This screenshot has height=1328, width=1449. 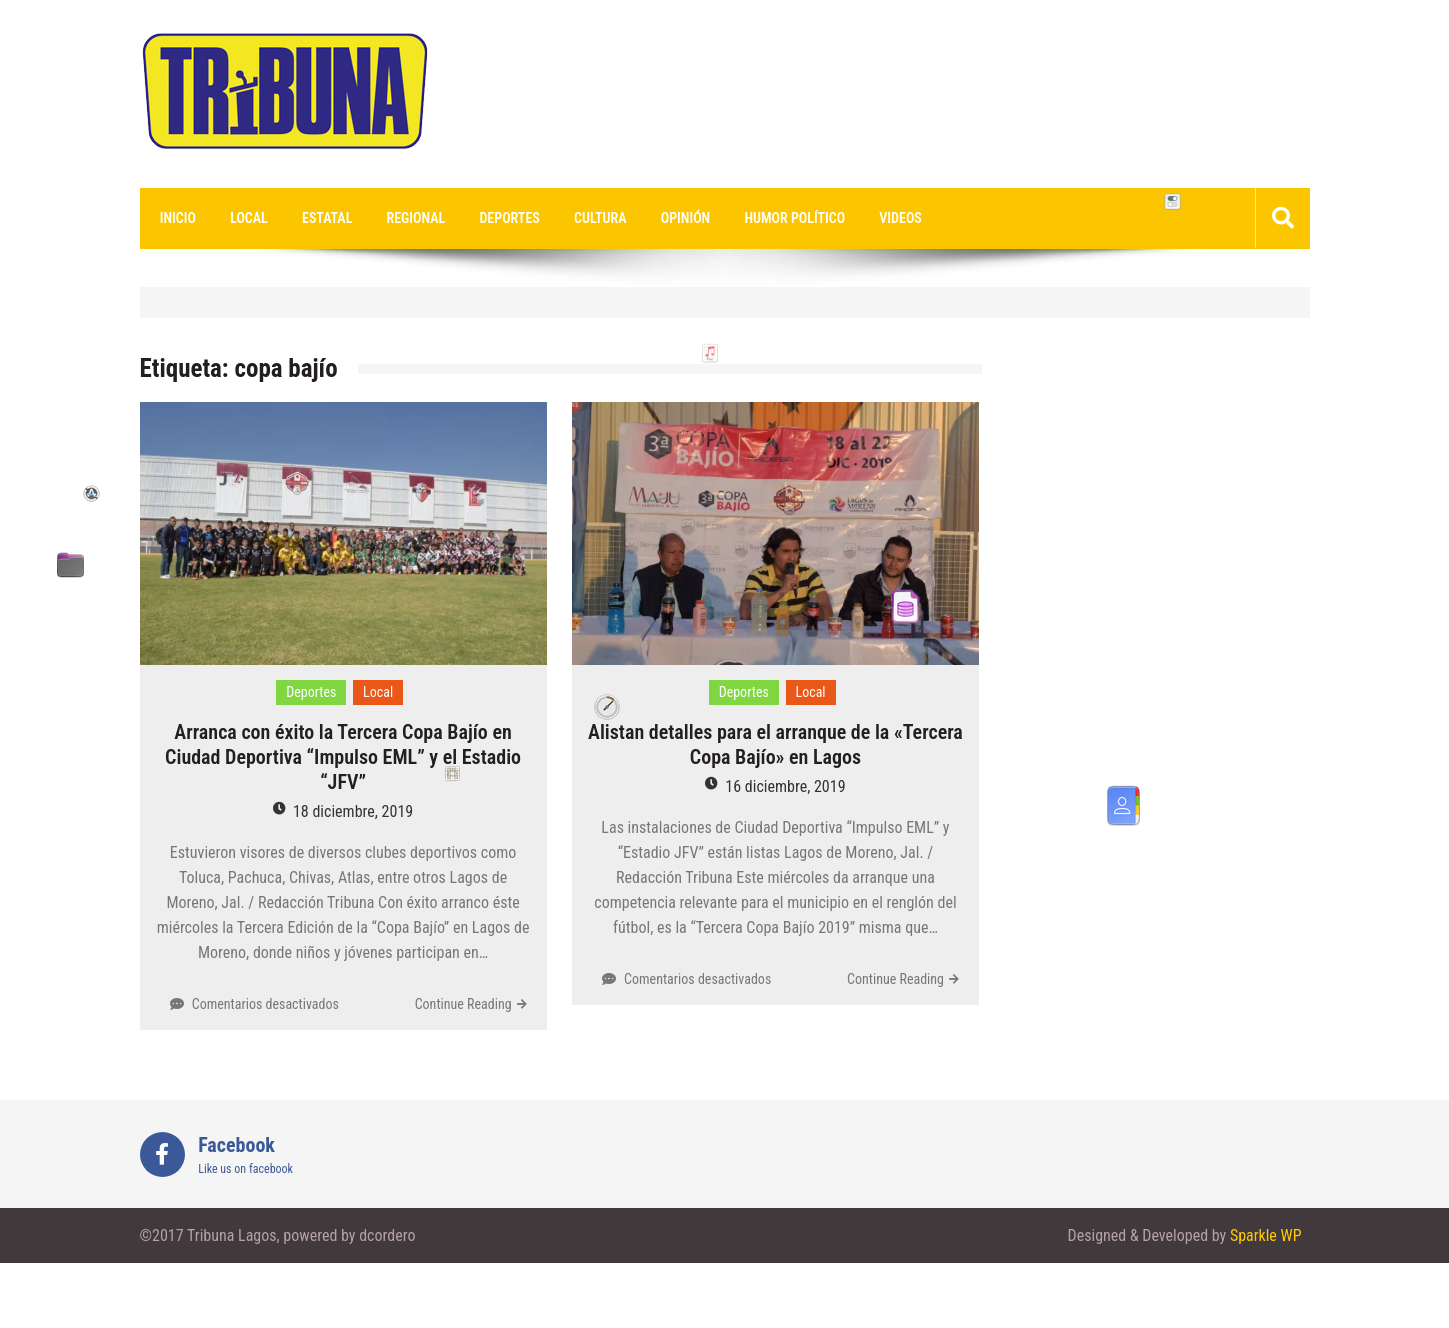 What do you see at coordinates (905, 606) in the screenshot?
I see `libreoffice base database file` at bounding box center [905, 606].